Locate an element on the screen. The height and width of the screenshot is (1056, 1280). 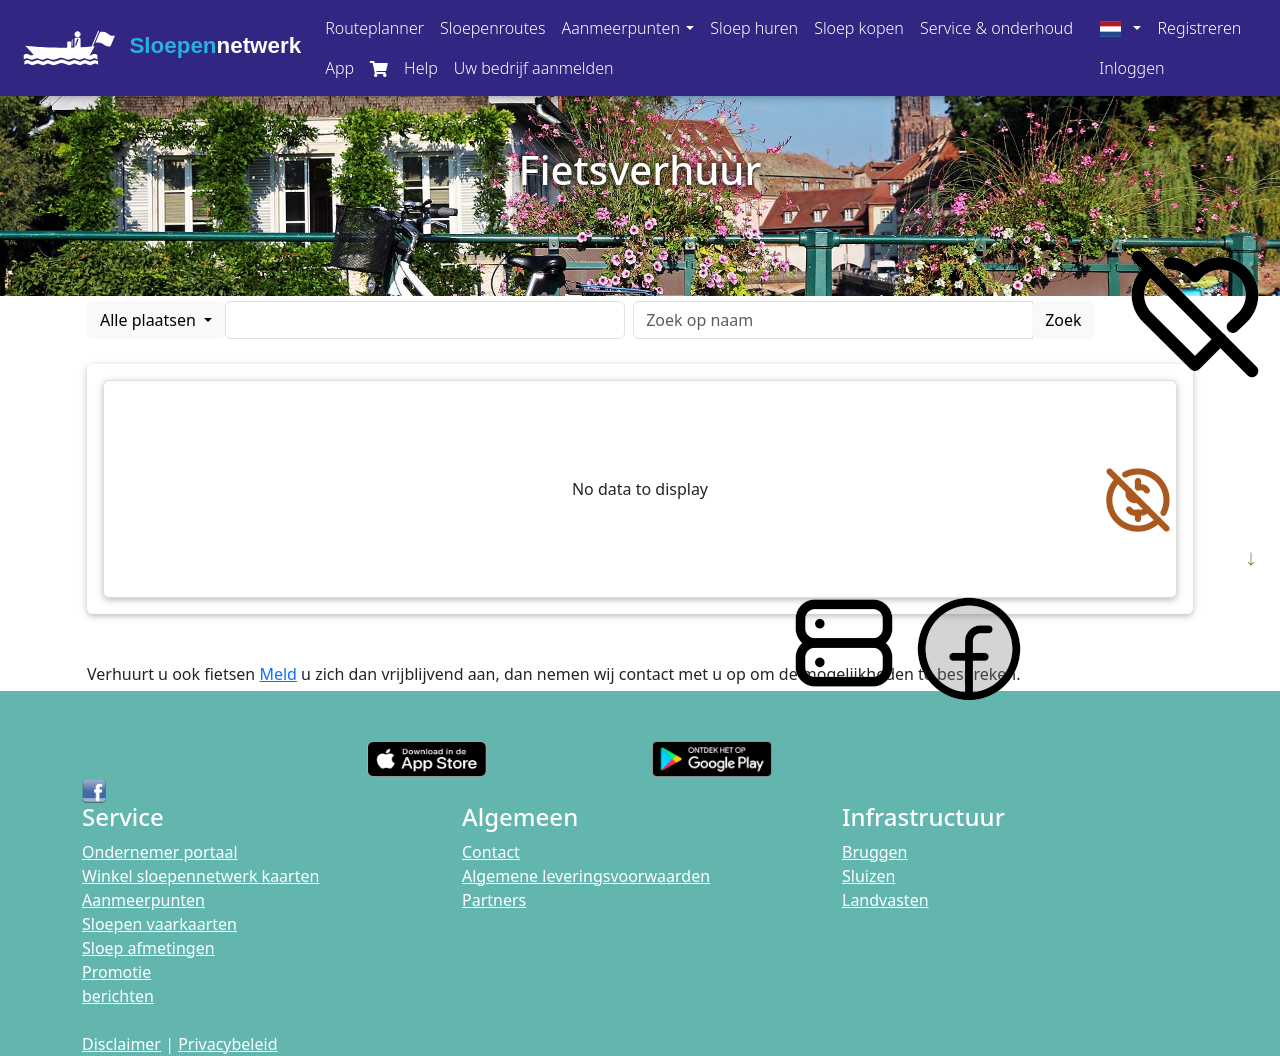
scroll down for more content is located at coordinates (1251, 559).